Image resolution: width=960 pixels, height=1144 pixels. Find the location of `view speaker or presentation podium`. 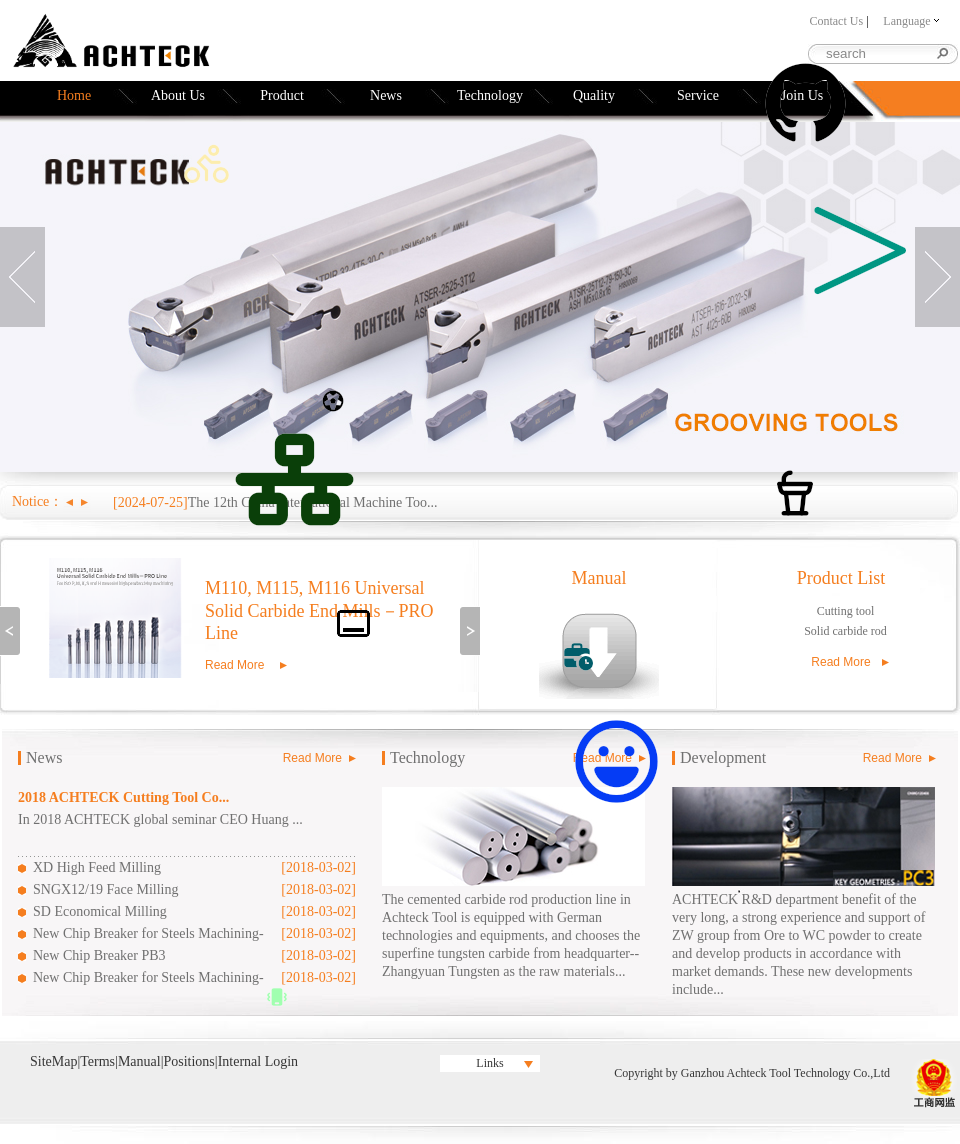

view speaker or presentation podium is located at coordinates (795, 493).